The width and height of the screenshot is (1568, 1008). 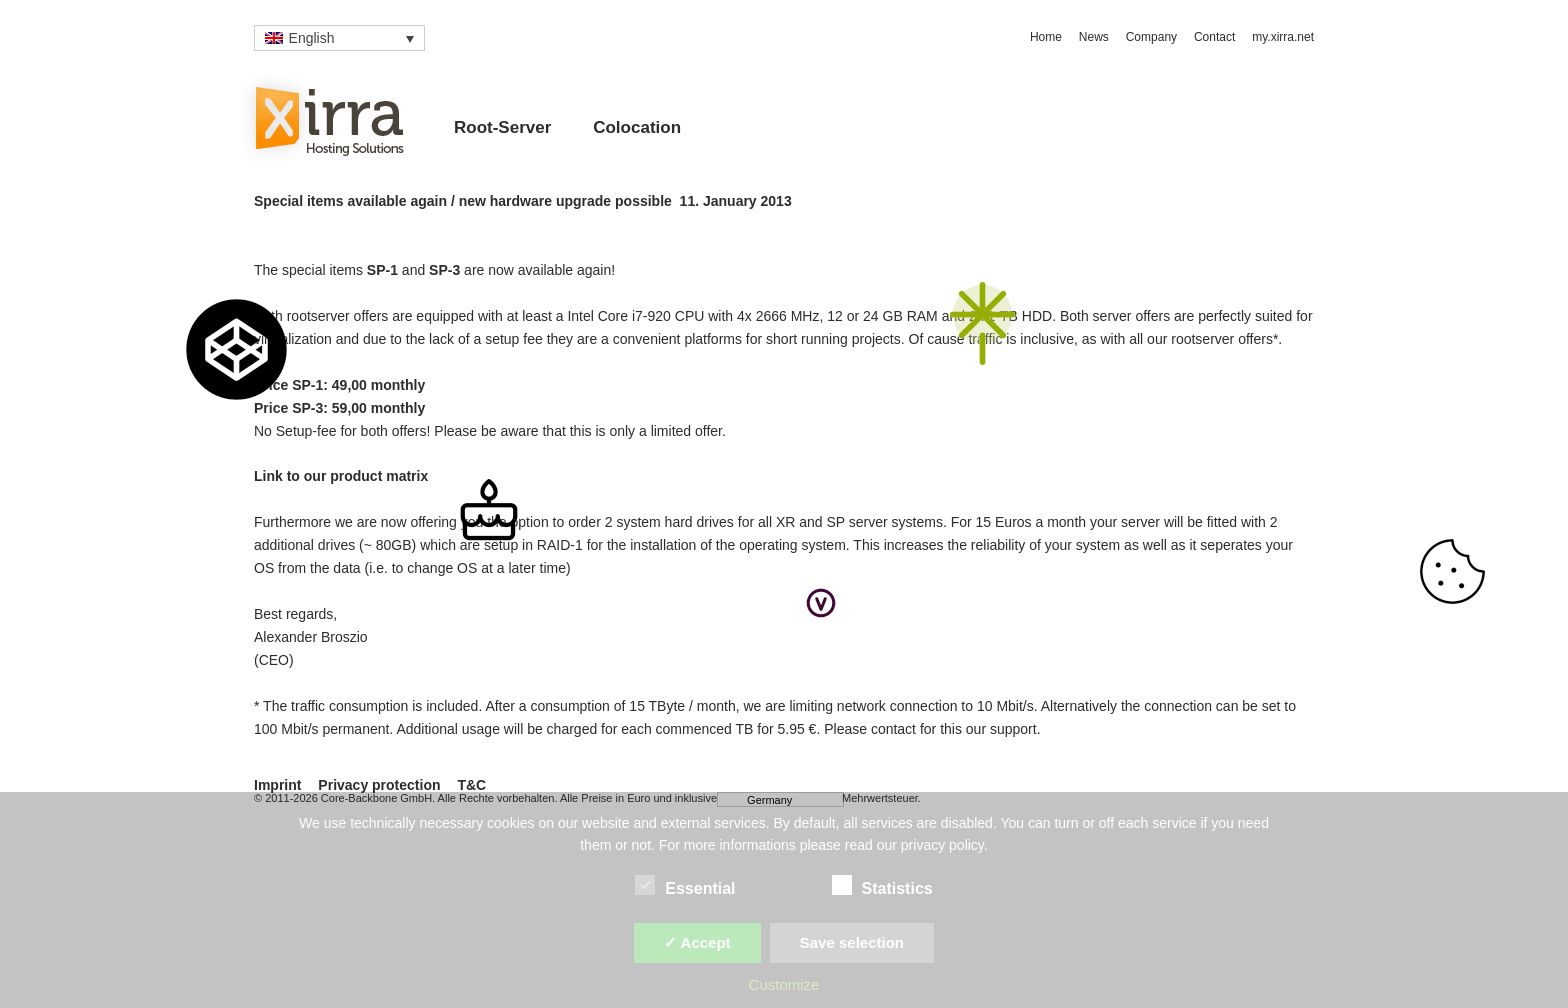 I want to click on manage cookie preferences and privacy settings, so click(x=1452, y=571).